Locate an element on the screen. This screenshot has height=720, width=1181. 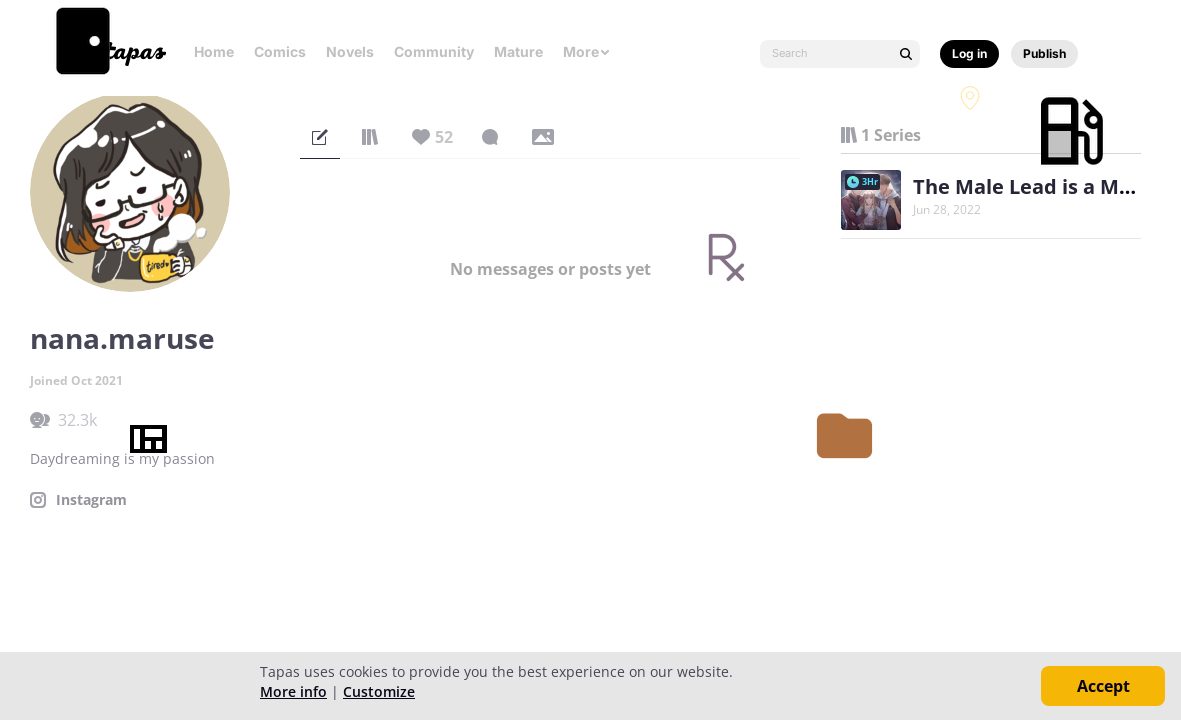
view location on map is located at coordinates (970, 98).